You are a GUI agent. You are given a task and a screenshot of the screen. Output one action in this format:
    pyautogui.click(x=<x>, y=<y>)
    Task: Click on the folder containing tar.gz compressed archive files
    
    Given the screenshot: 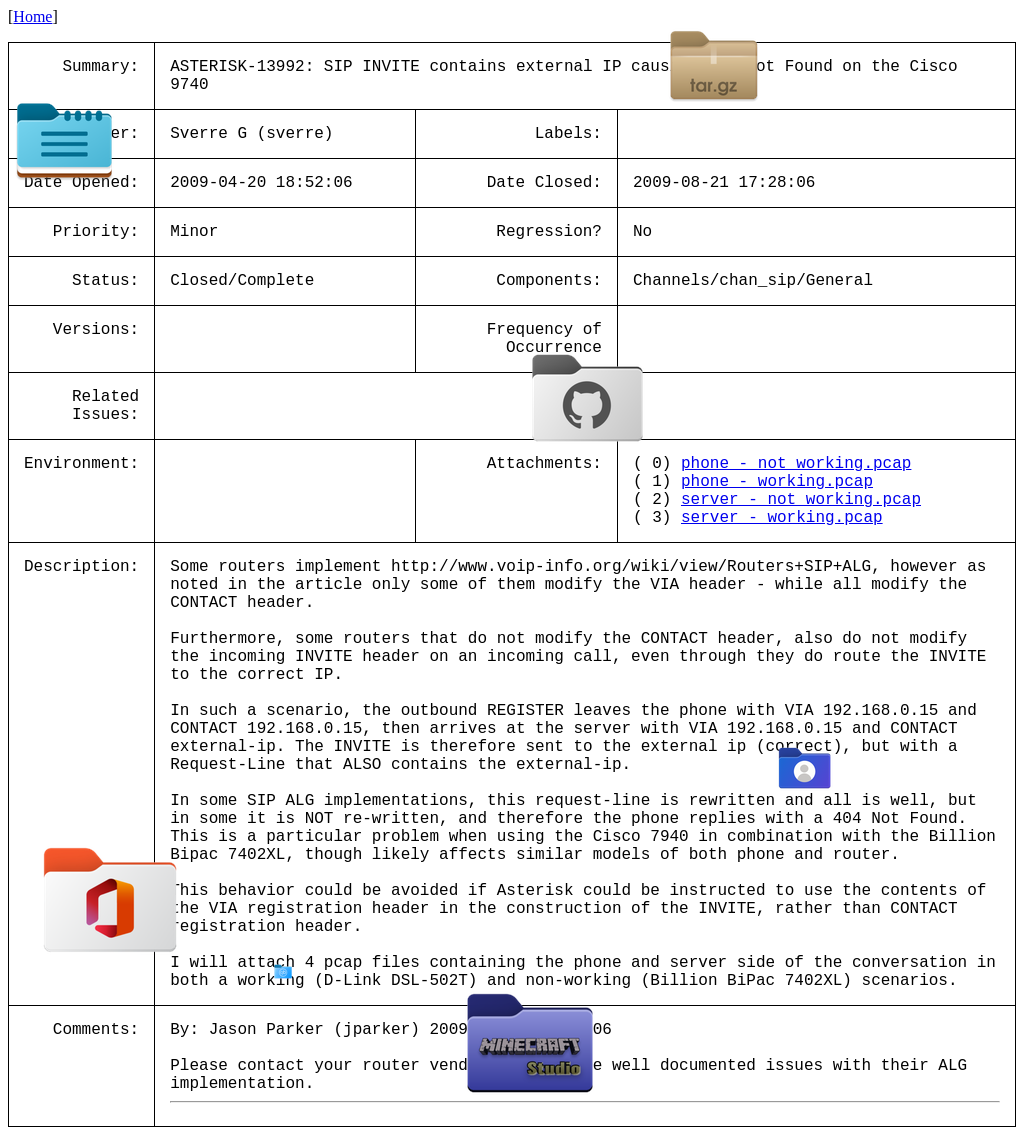 What is the action you would take?
    pyautogui.click(x=713, y=67)
    